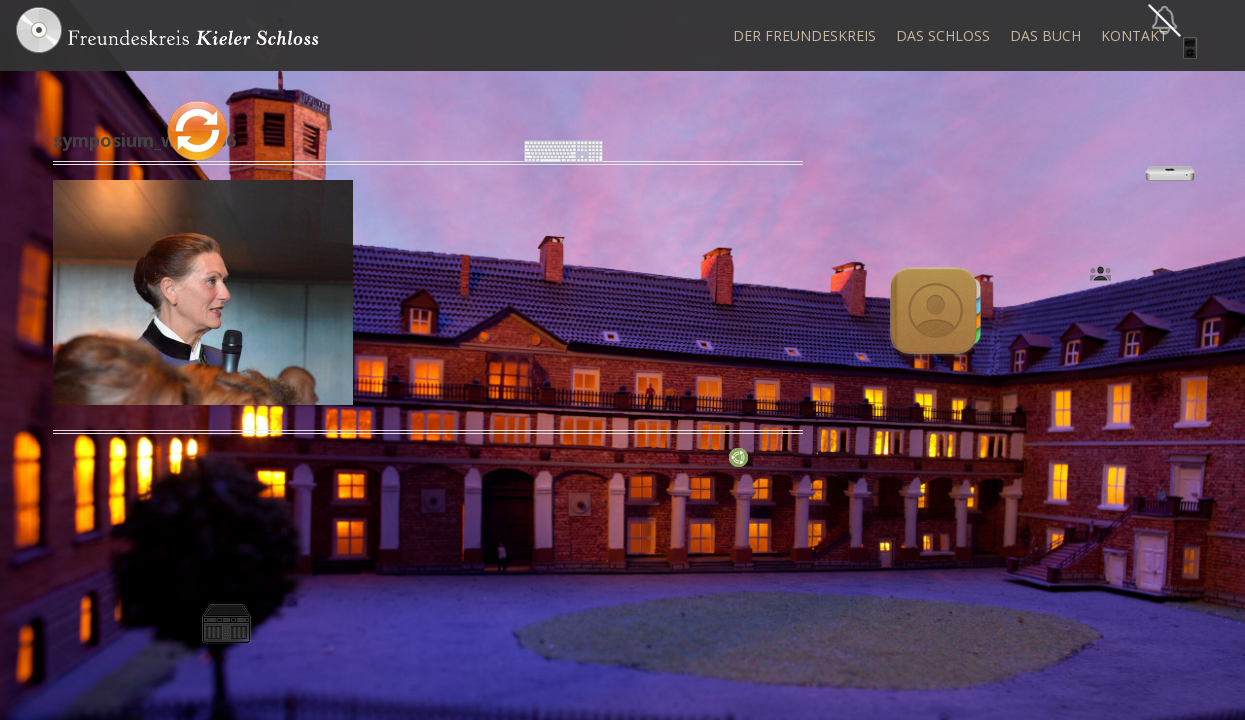  What do you see at coordinates (1100, 271) in the screenshot?
I see `indicates shared access with all users` at bounding box center [1100, 271].